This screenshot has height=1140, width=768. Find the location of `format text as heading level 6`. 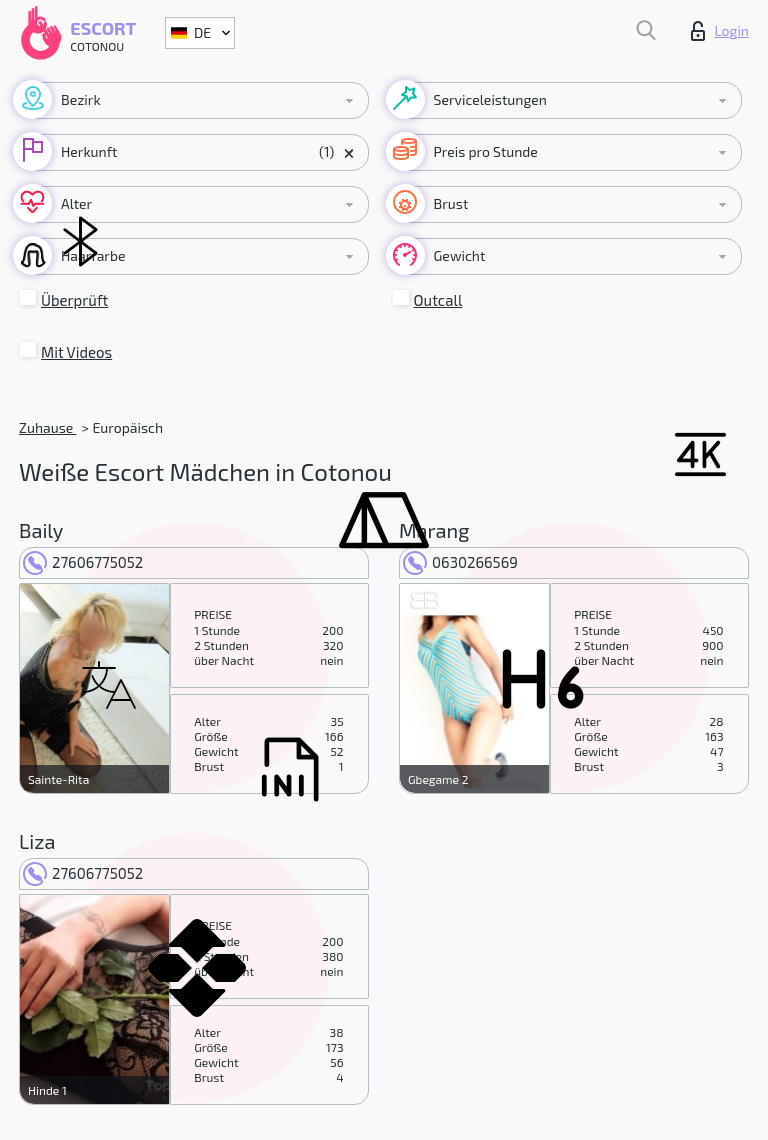

format text as heading level 6 is located at coordinates (541, 679).